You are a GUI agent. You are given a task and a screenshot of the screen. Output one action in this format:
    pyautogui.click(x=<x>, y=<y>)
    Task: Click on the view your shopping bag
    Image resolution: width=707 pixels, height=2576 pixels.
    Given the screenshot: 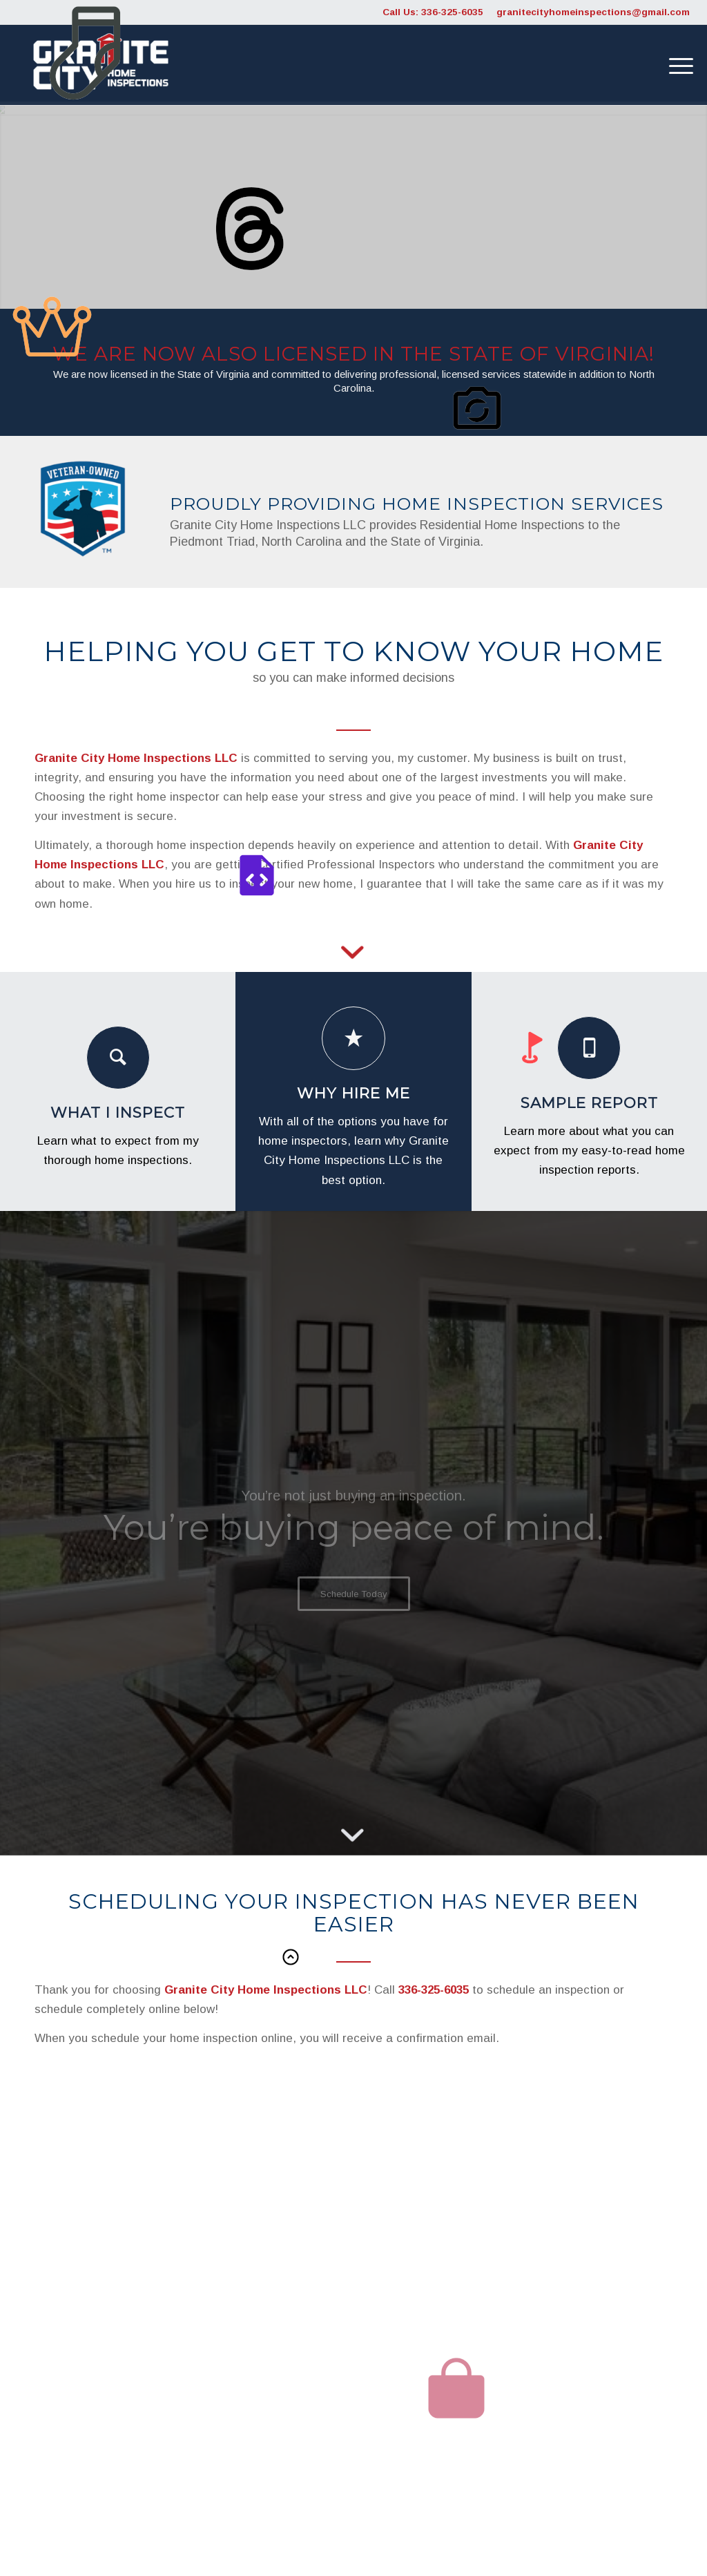 What is the action you would take?
    pyautogui.click(x=456, y=2388)
    